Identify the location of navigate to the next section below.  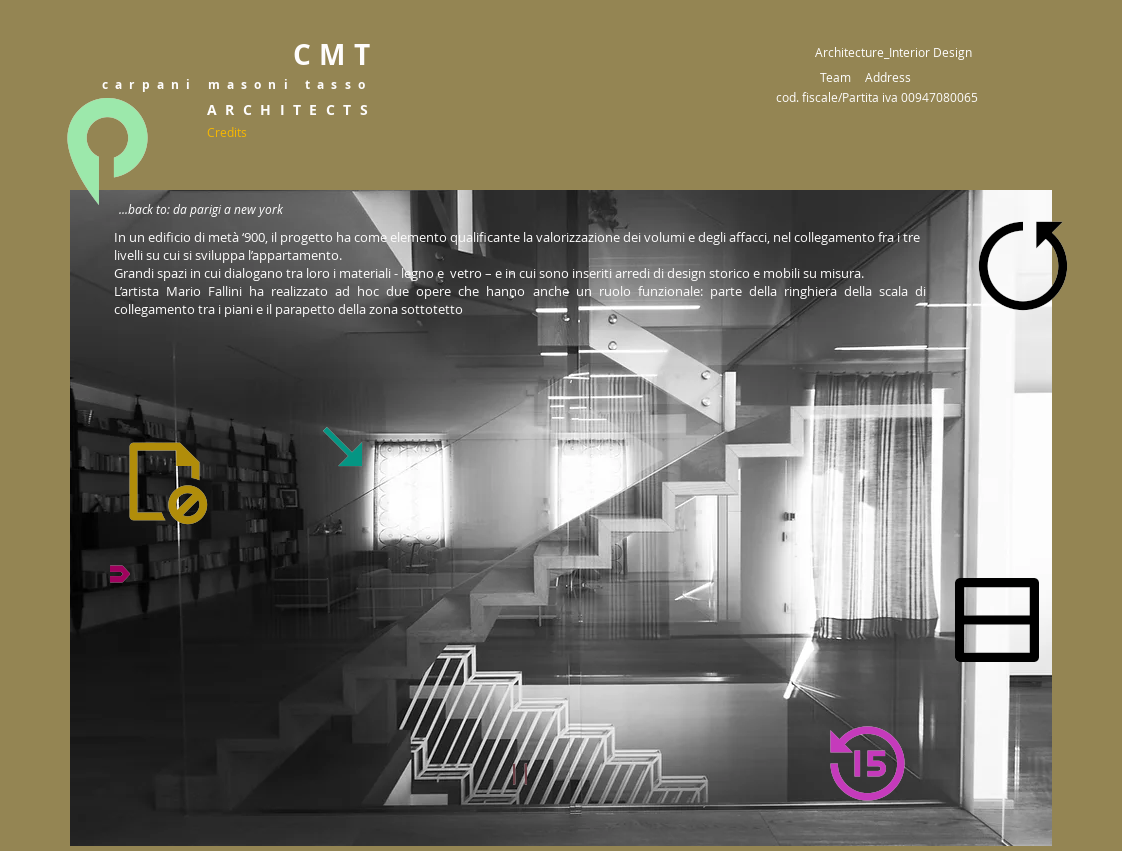
(343, 447).